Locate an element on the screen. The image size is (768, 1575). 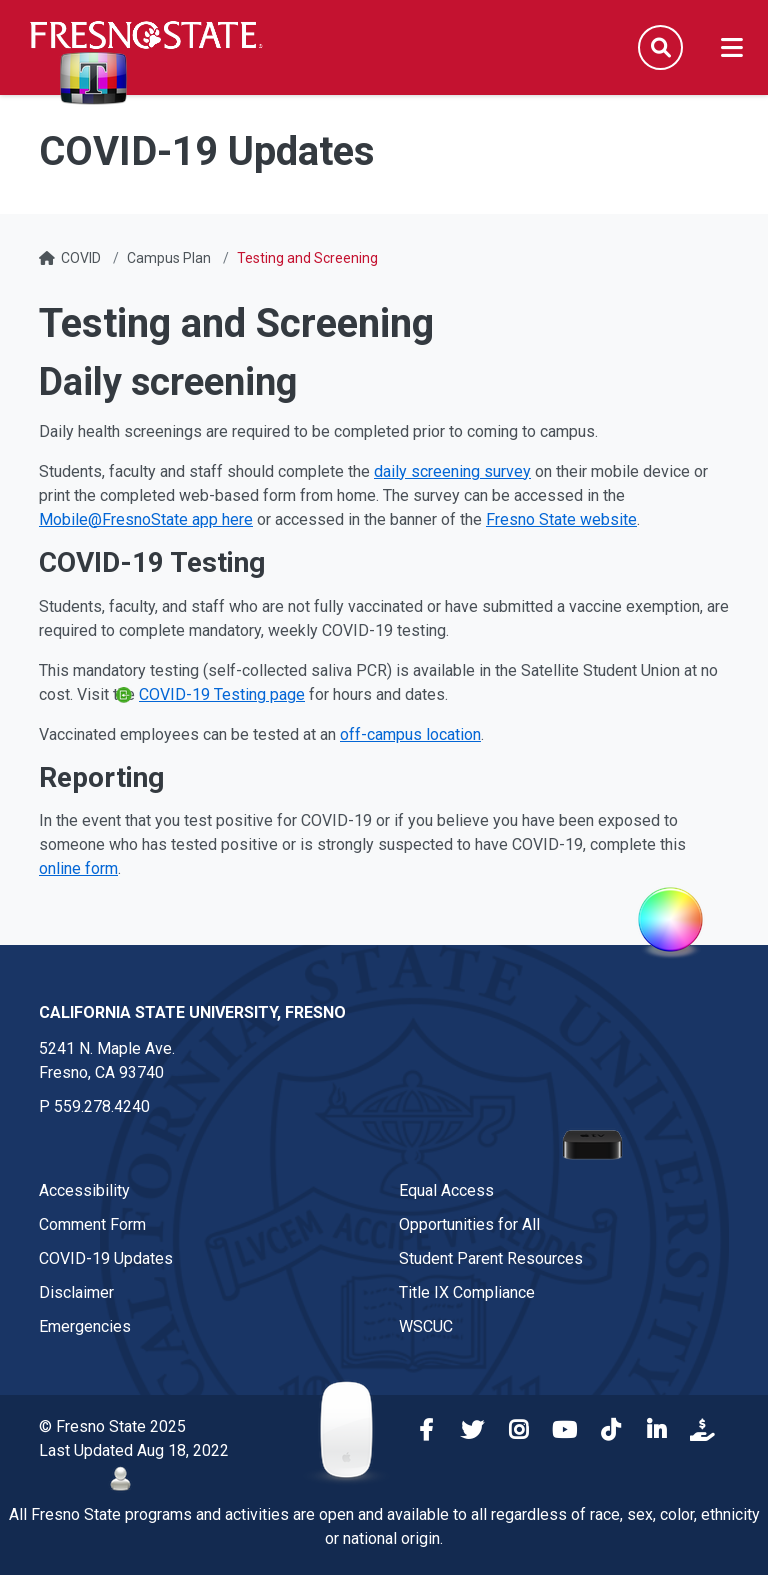
connect or manage apple magic mouse via bluetooth is located at coordinates (346, 1433).